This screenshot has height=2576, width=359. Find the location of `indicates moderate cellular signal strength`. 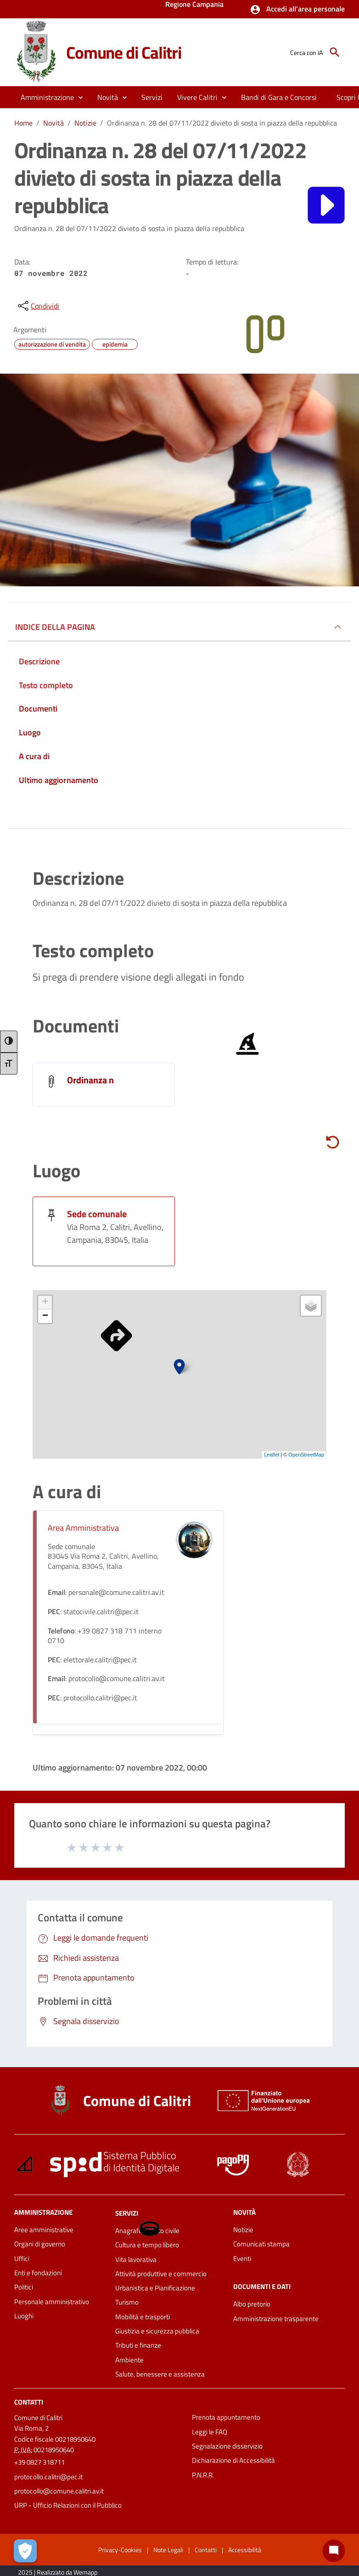

indicates moderate cellular signal strength is located at coordinates (25, 2164).